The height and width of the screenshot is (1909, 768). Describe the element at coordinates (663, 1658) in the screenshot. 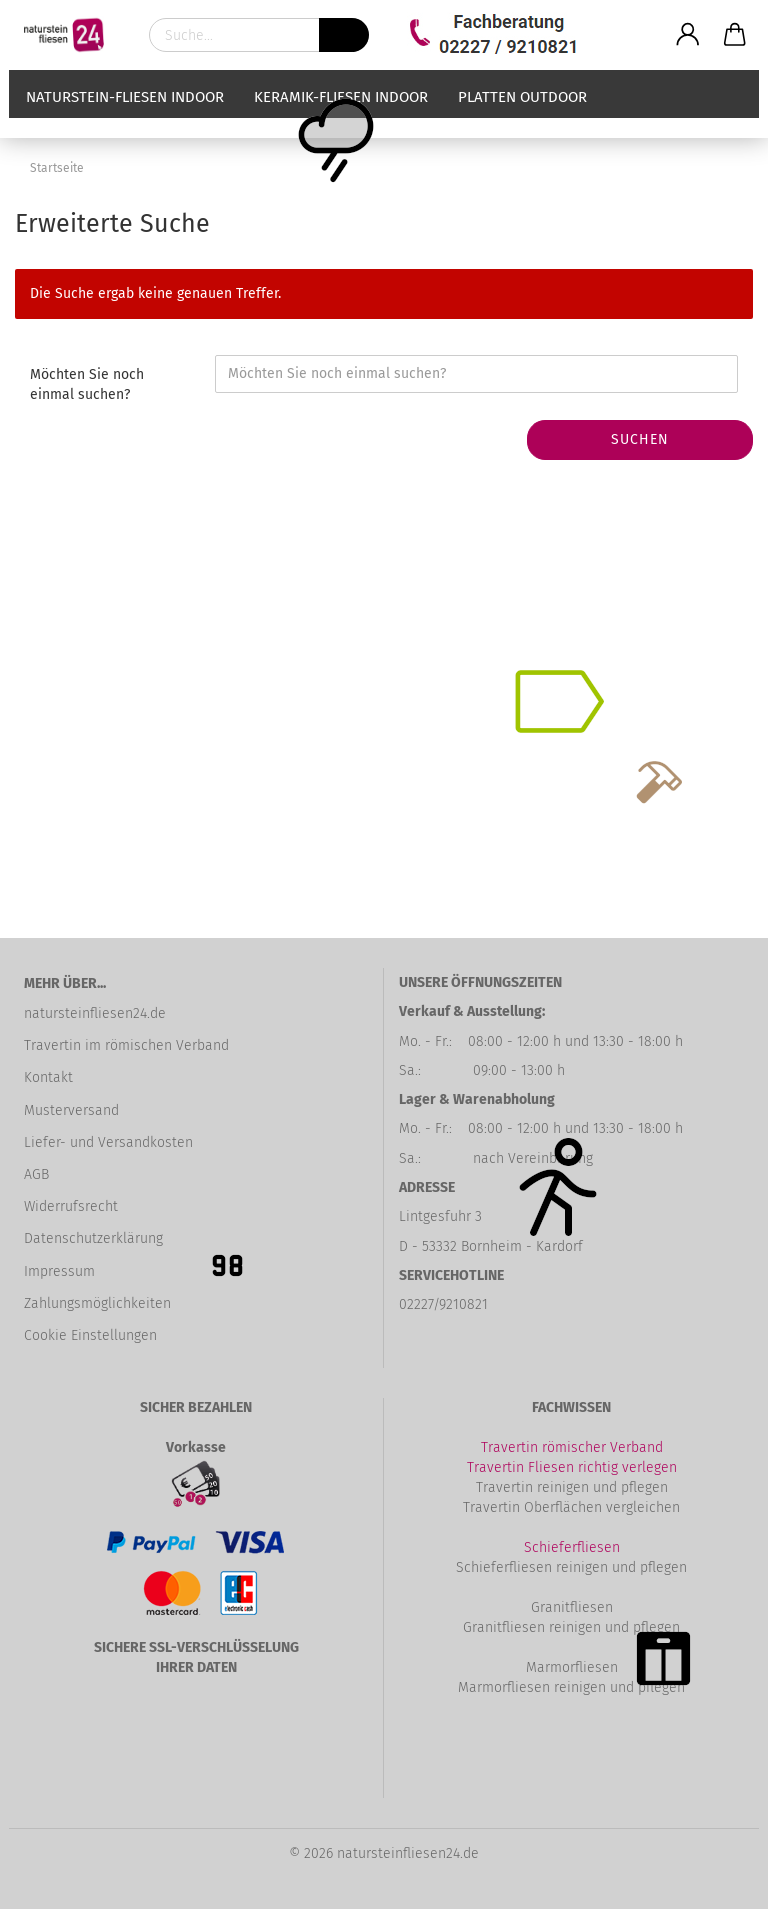

I see `indicates elevator access or location` at that location.